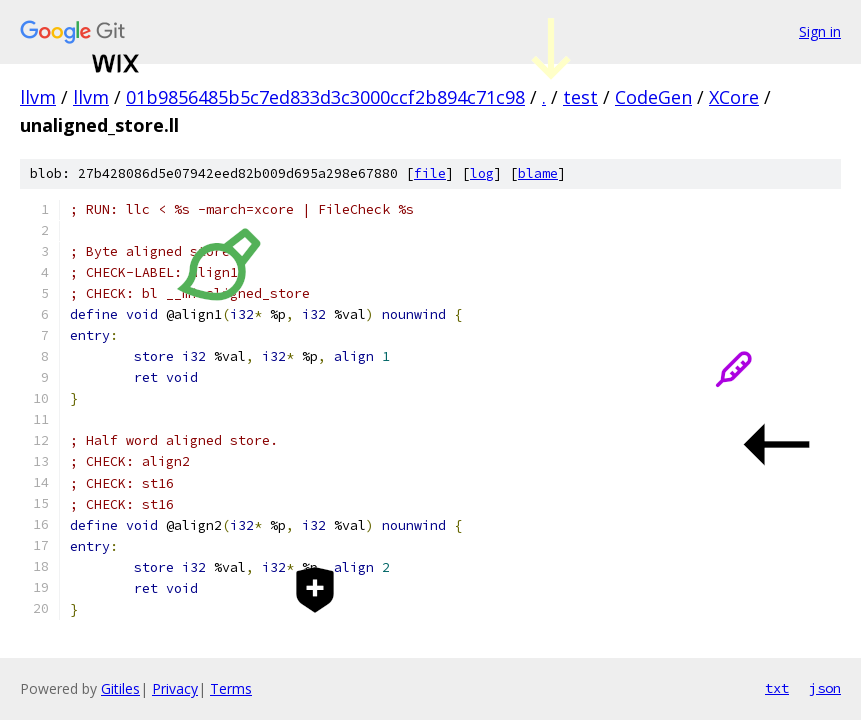 The image size is (861, 720). Describe the element at coordinates (219, 266) in the screenshot. I see `access brush or painting tools` at that location.